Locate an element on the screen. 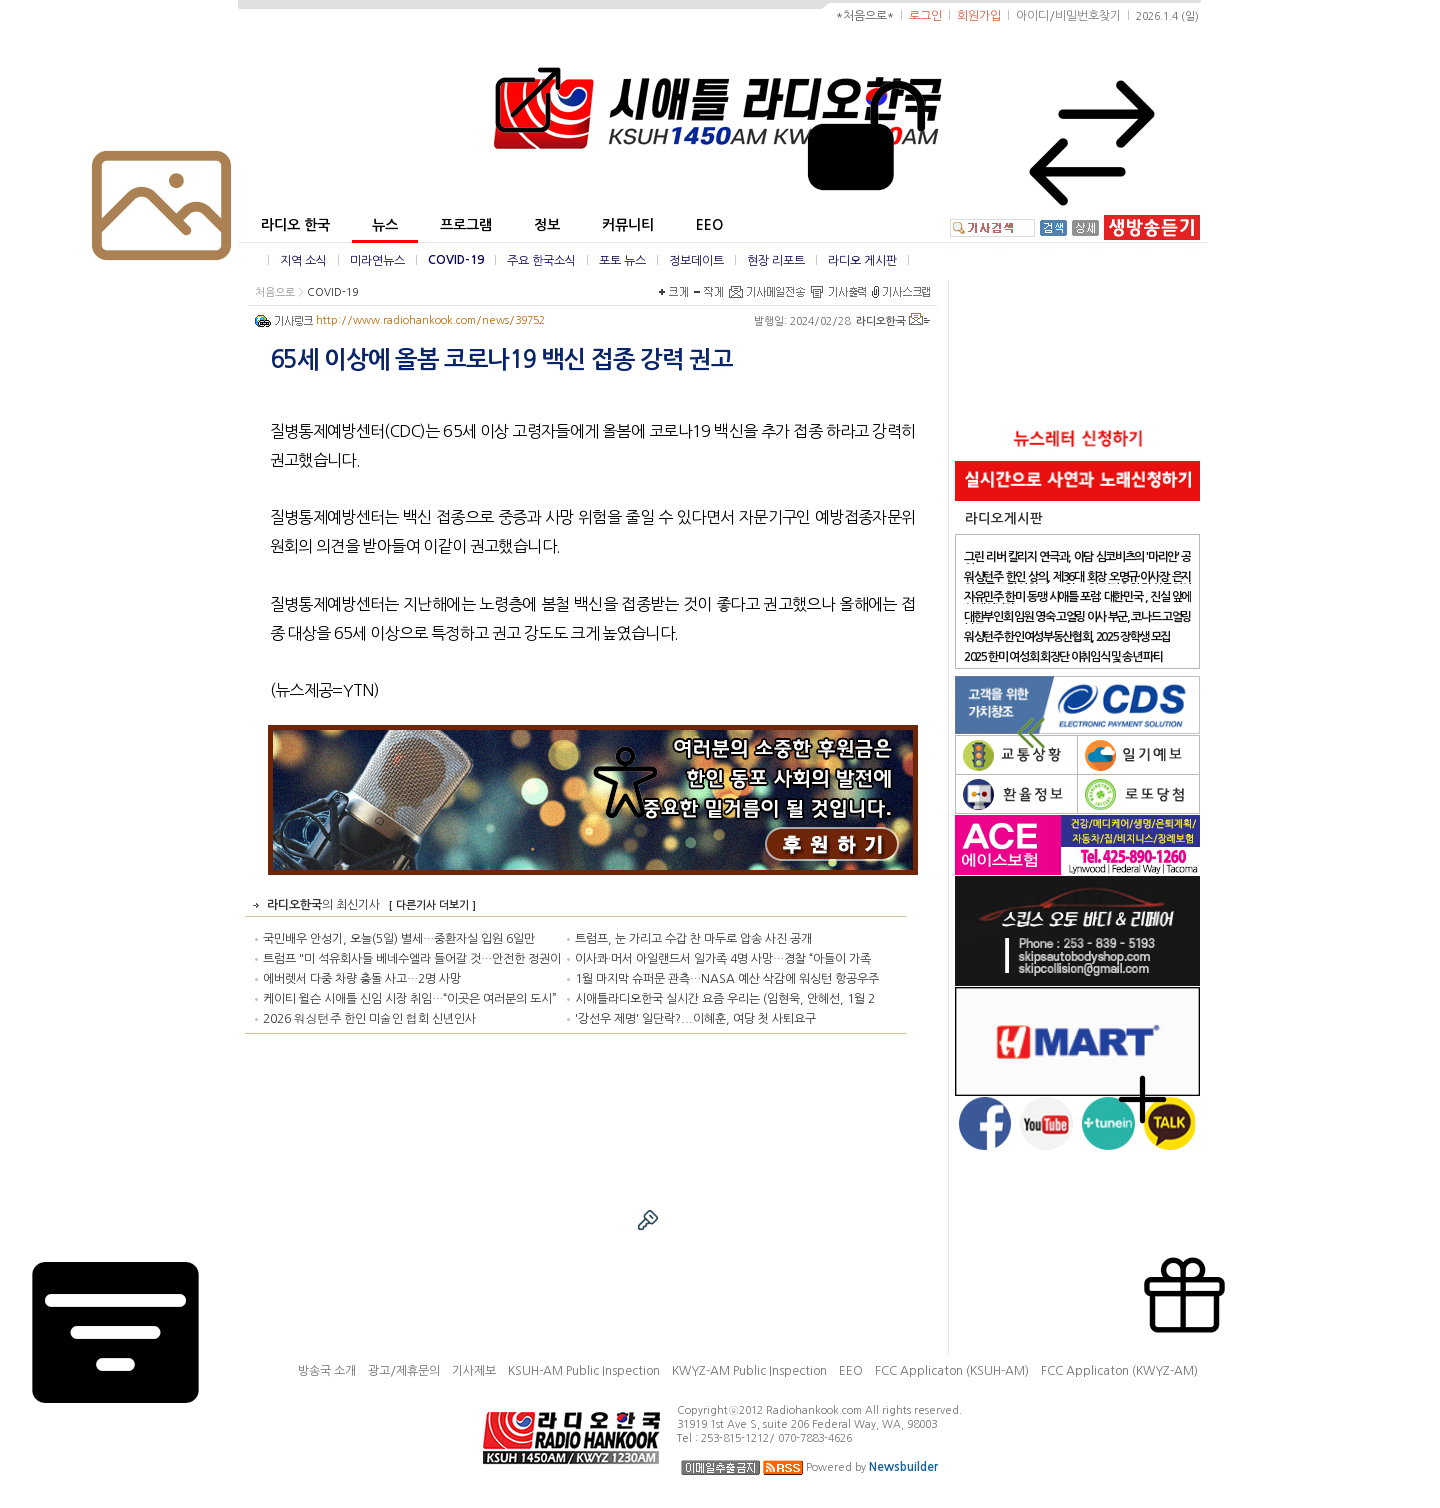 This screenshot has height=1508, width=1440. view or send a gift is located at coordinates (1184, 1295).